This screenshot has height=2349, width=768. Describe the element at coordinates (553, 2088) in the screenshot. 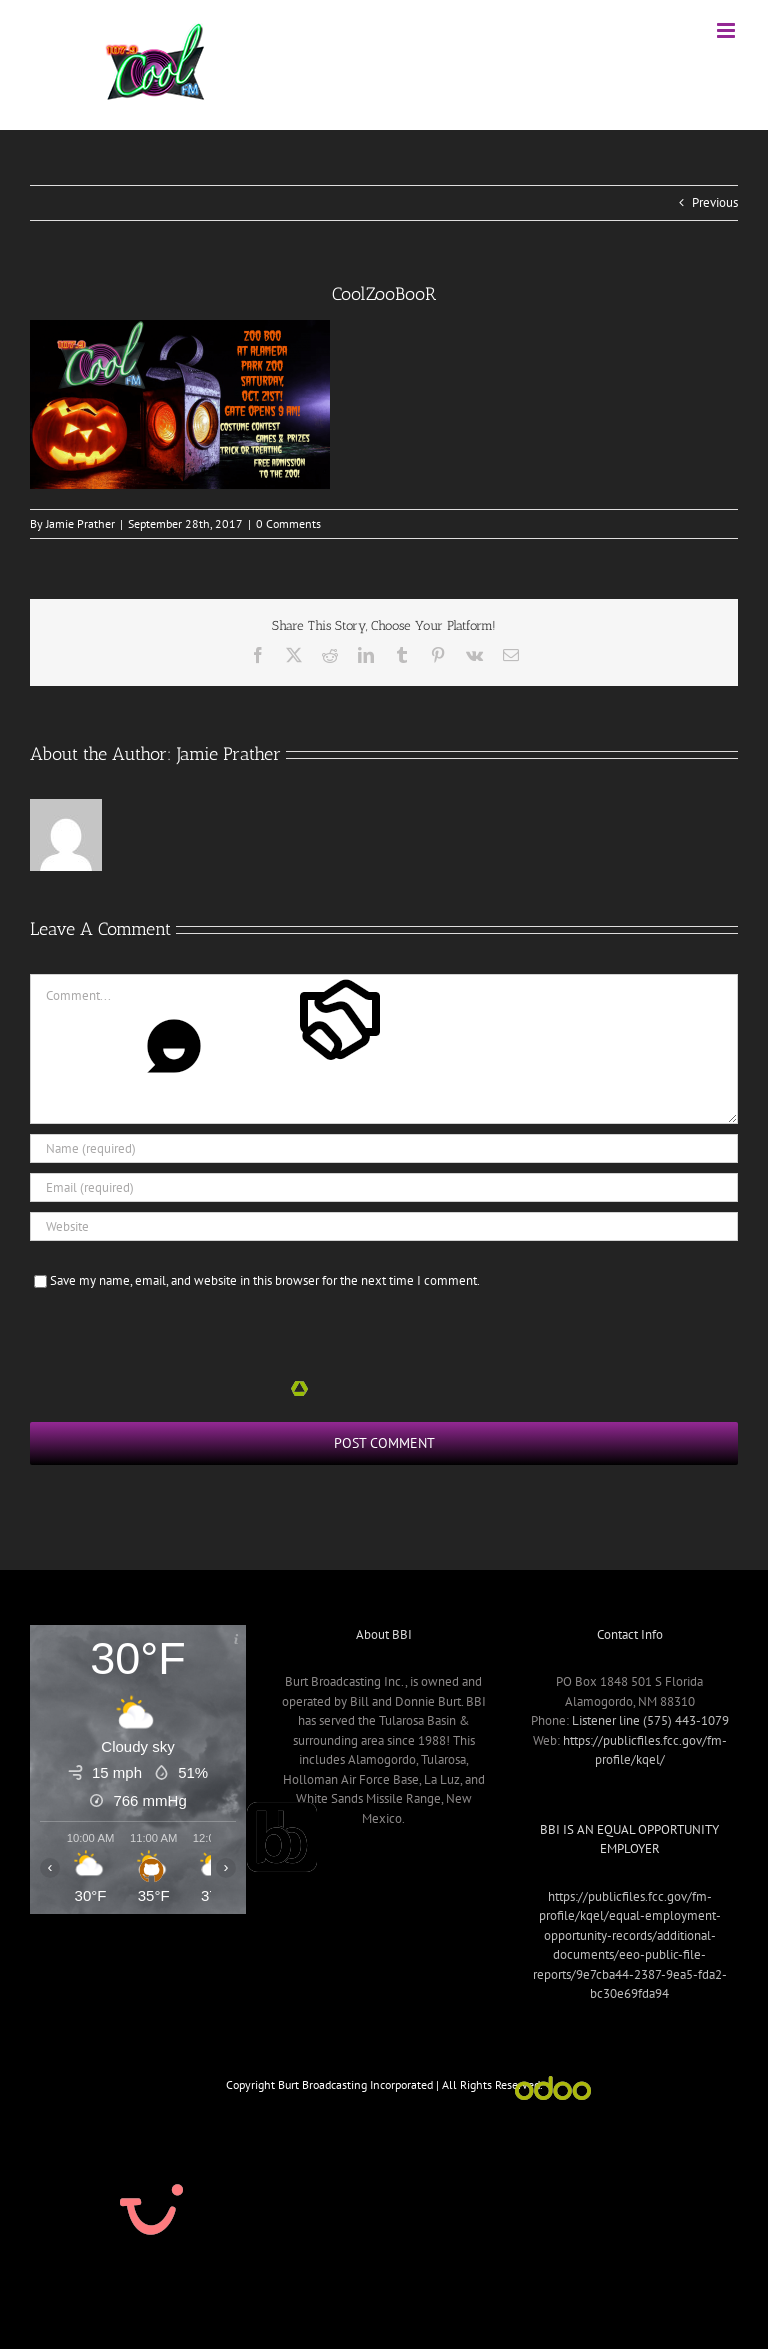

I see `open odoo business management app` at that location.